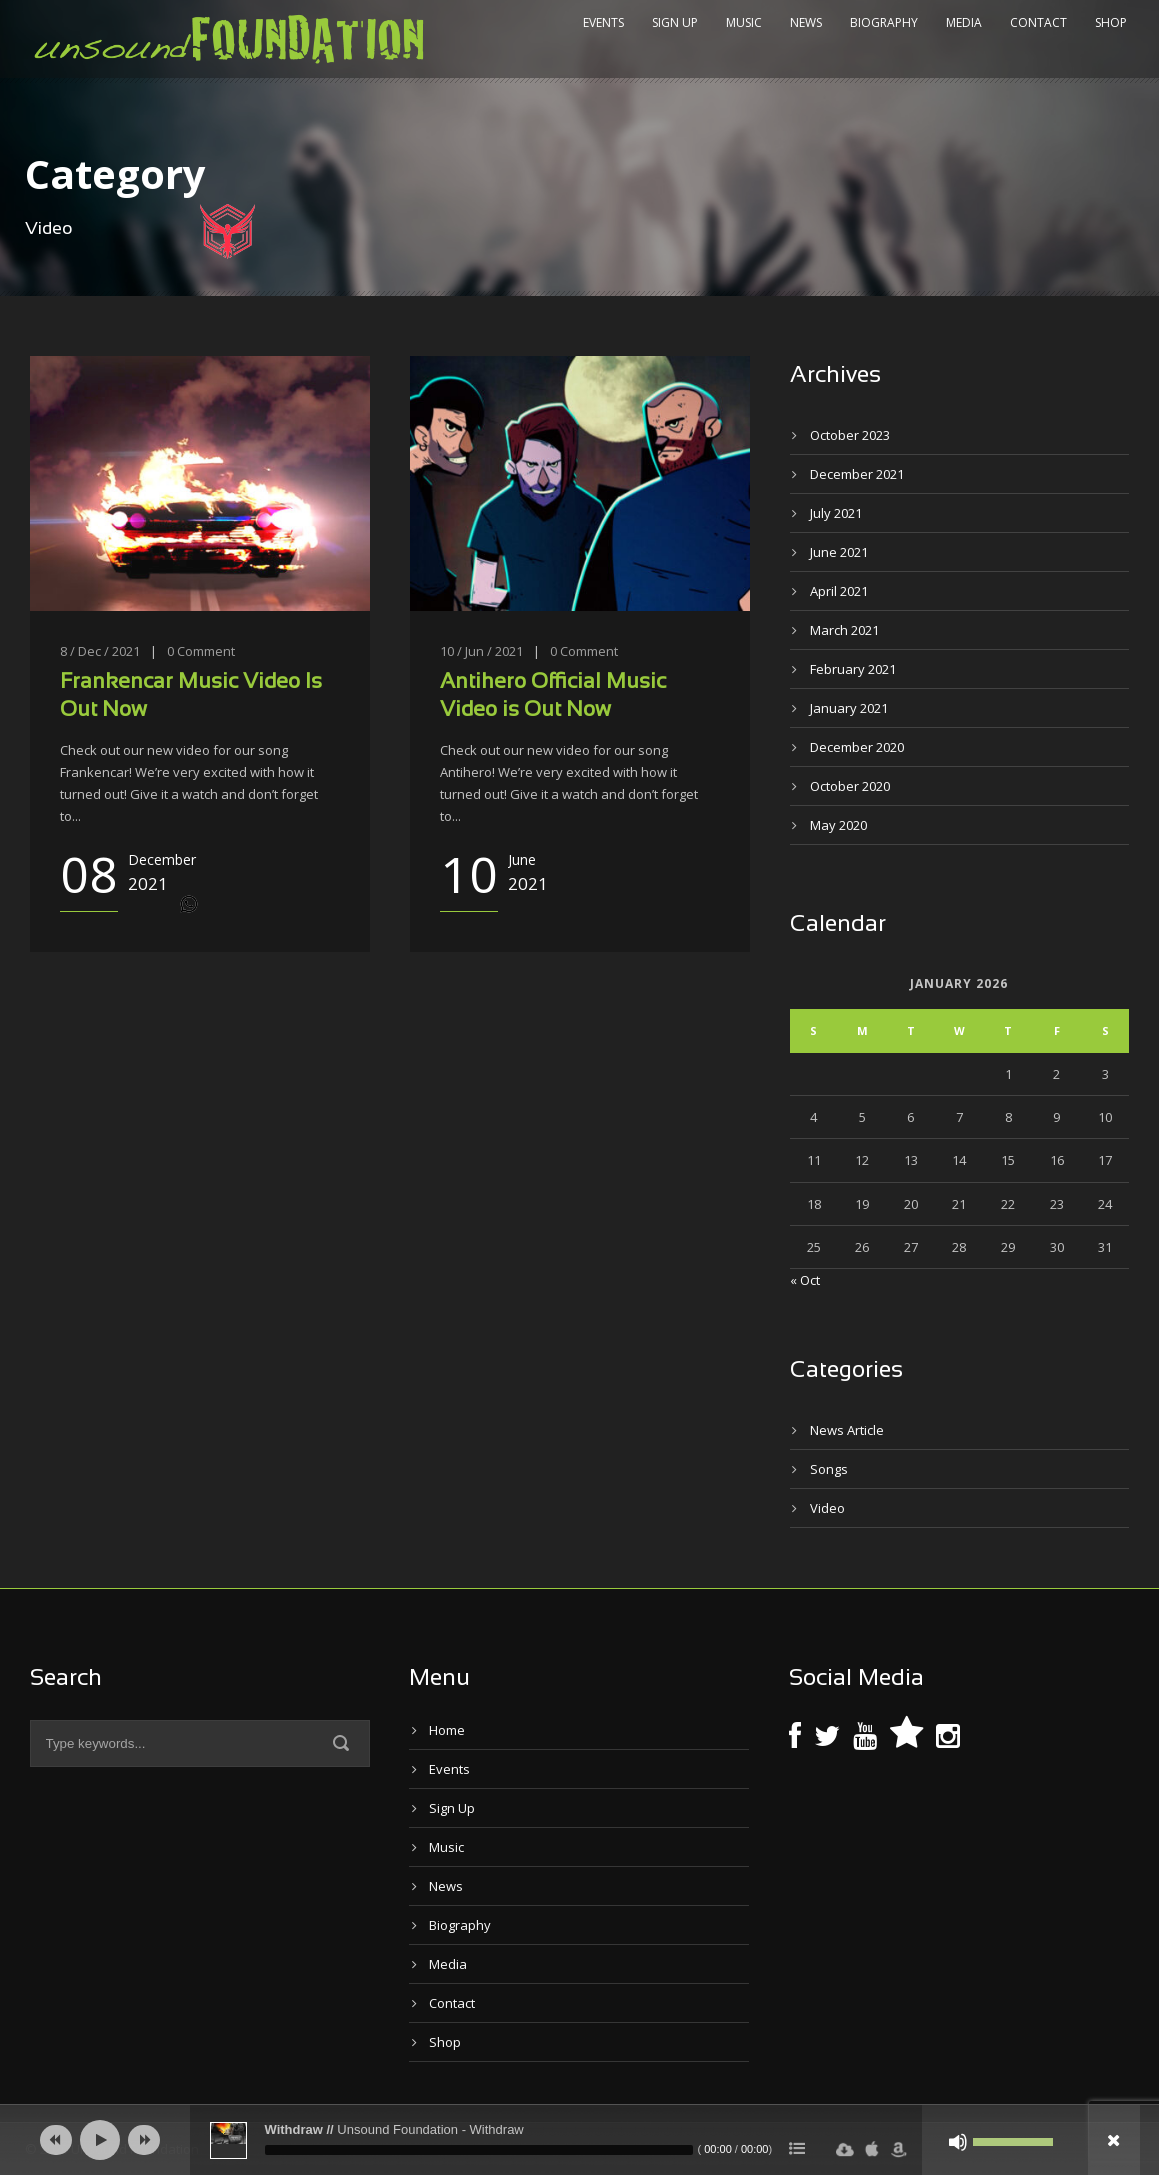 This screenshot has height=2175, width=1159. What do you see at coordinates (227, 231) in the screenshot?
I see `stackhawk application security testing platform logo` at bounding box center [227, 231].